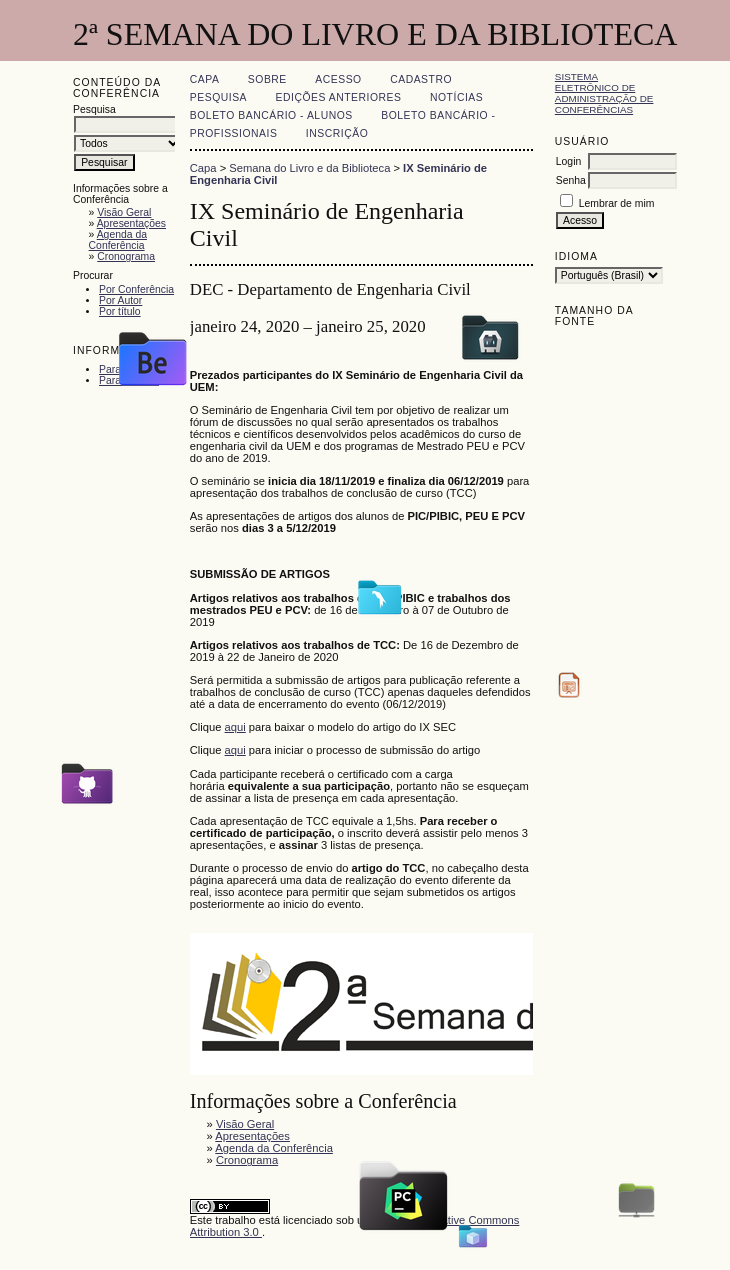 The width and height of the screenshot is (730, 1270). What do you see at coordinates (473, 1237) in the screenshot?
I see `open the 3D objects folder` at bounding box center [473, 1237].